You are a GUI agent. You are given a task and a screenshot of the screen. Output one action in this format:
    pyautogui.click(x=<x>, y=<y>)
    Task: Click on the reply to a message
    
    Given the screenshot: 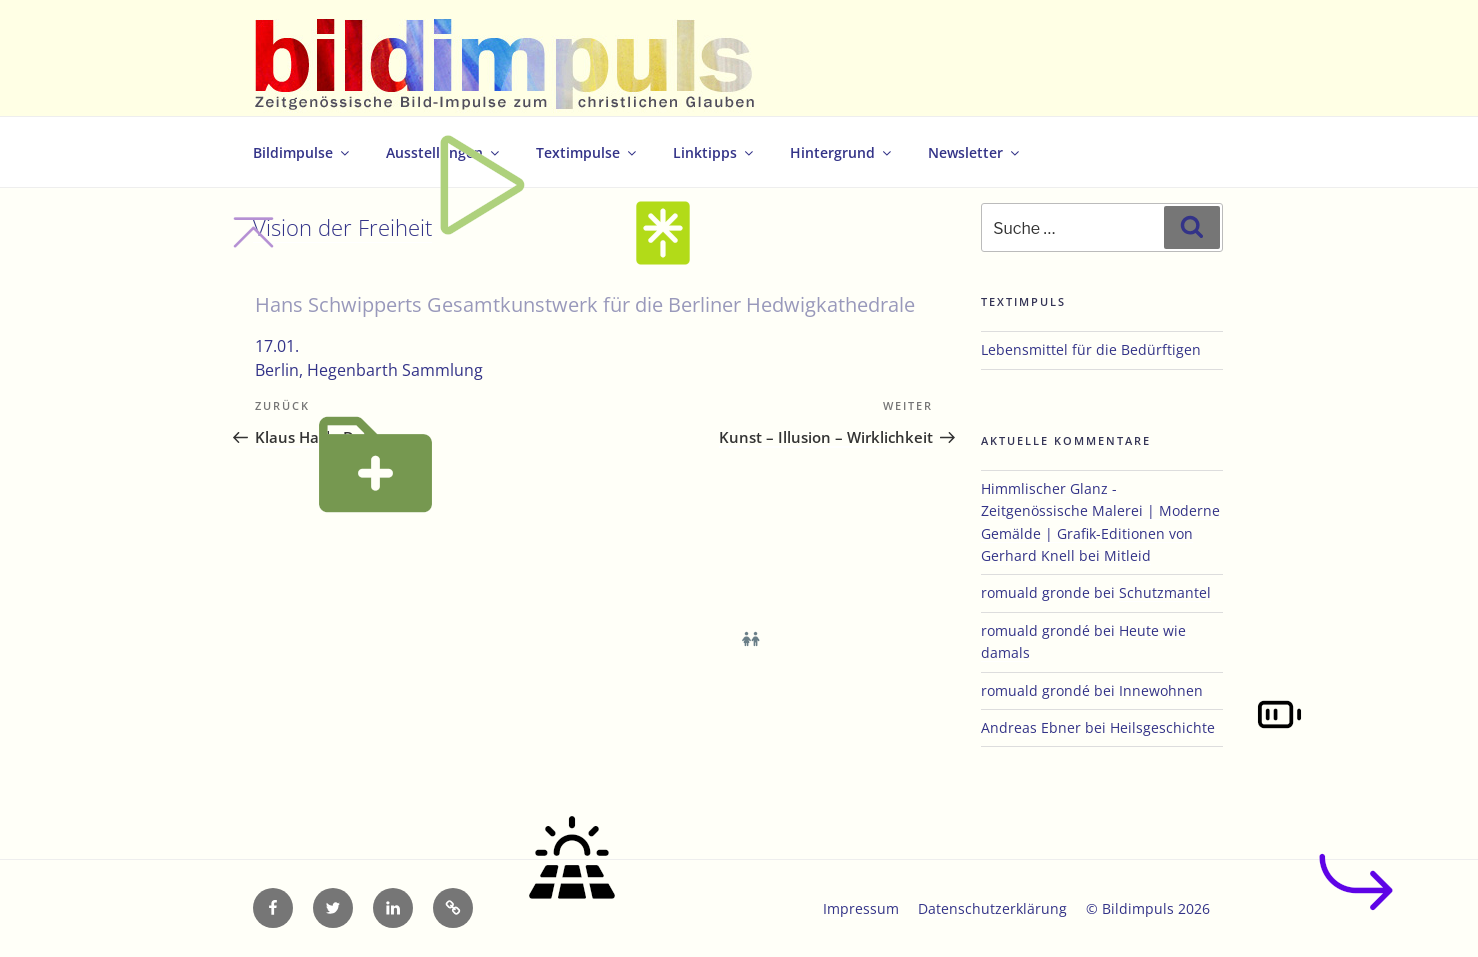 What is the action you would take?
    pyautogui.click(x=1356, y=882)
    